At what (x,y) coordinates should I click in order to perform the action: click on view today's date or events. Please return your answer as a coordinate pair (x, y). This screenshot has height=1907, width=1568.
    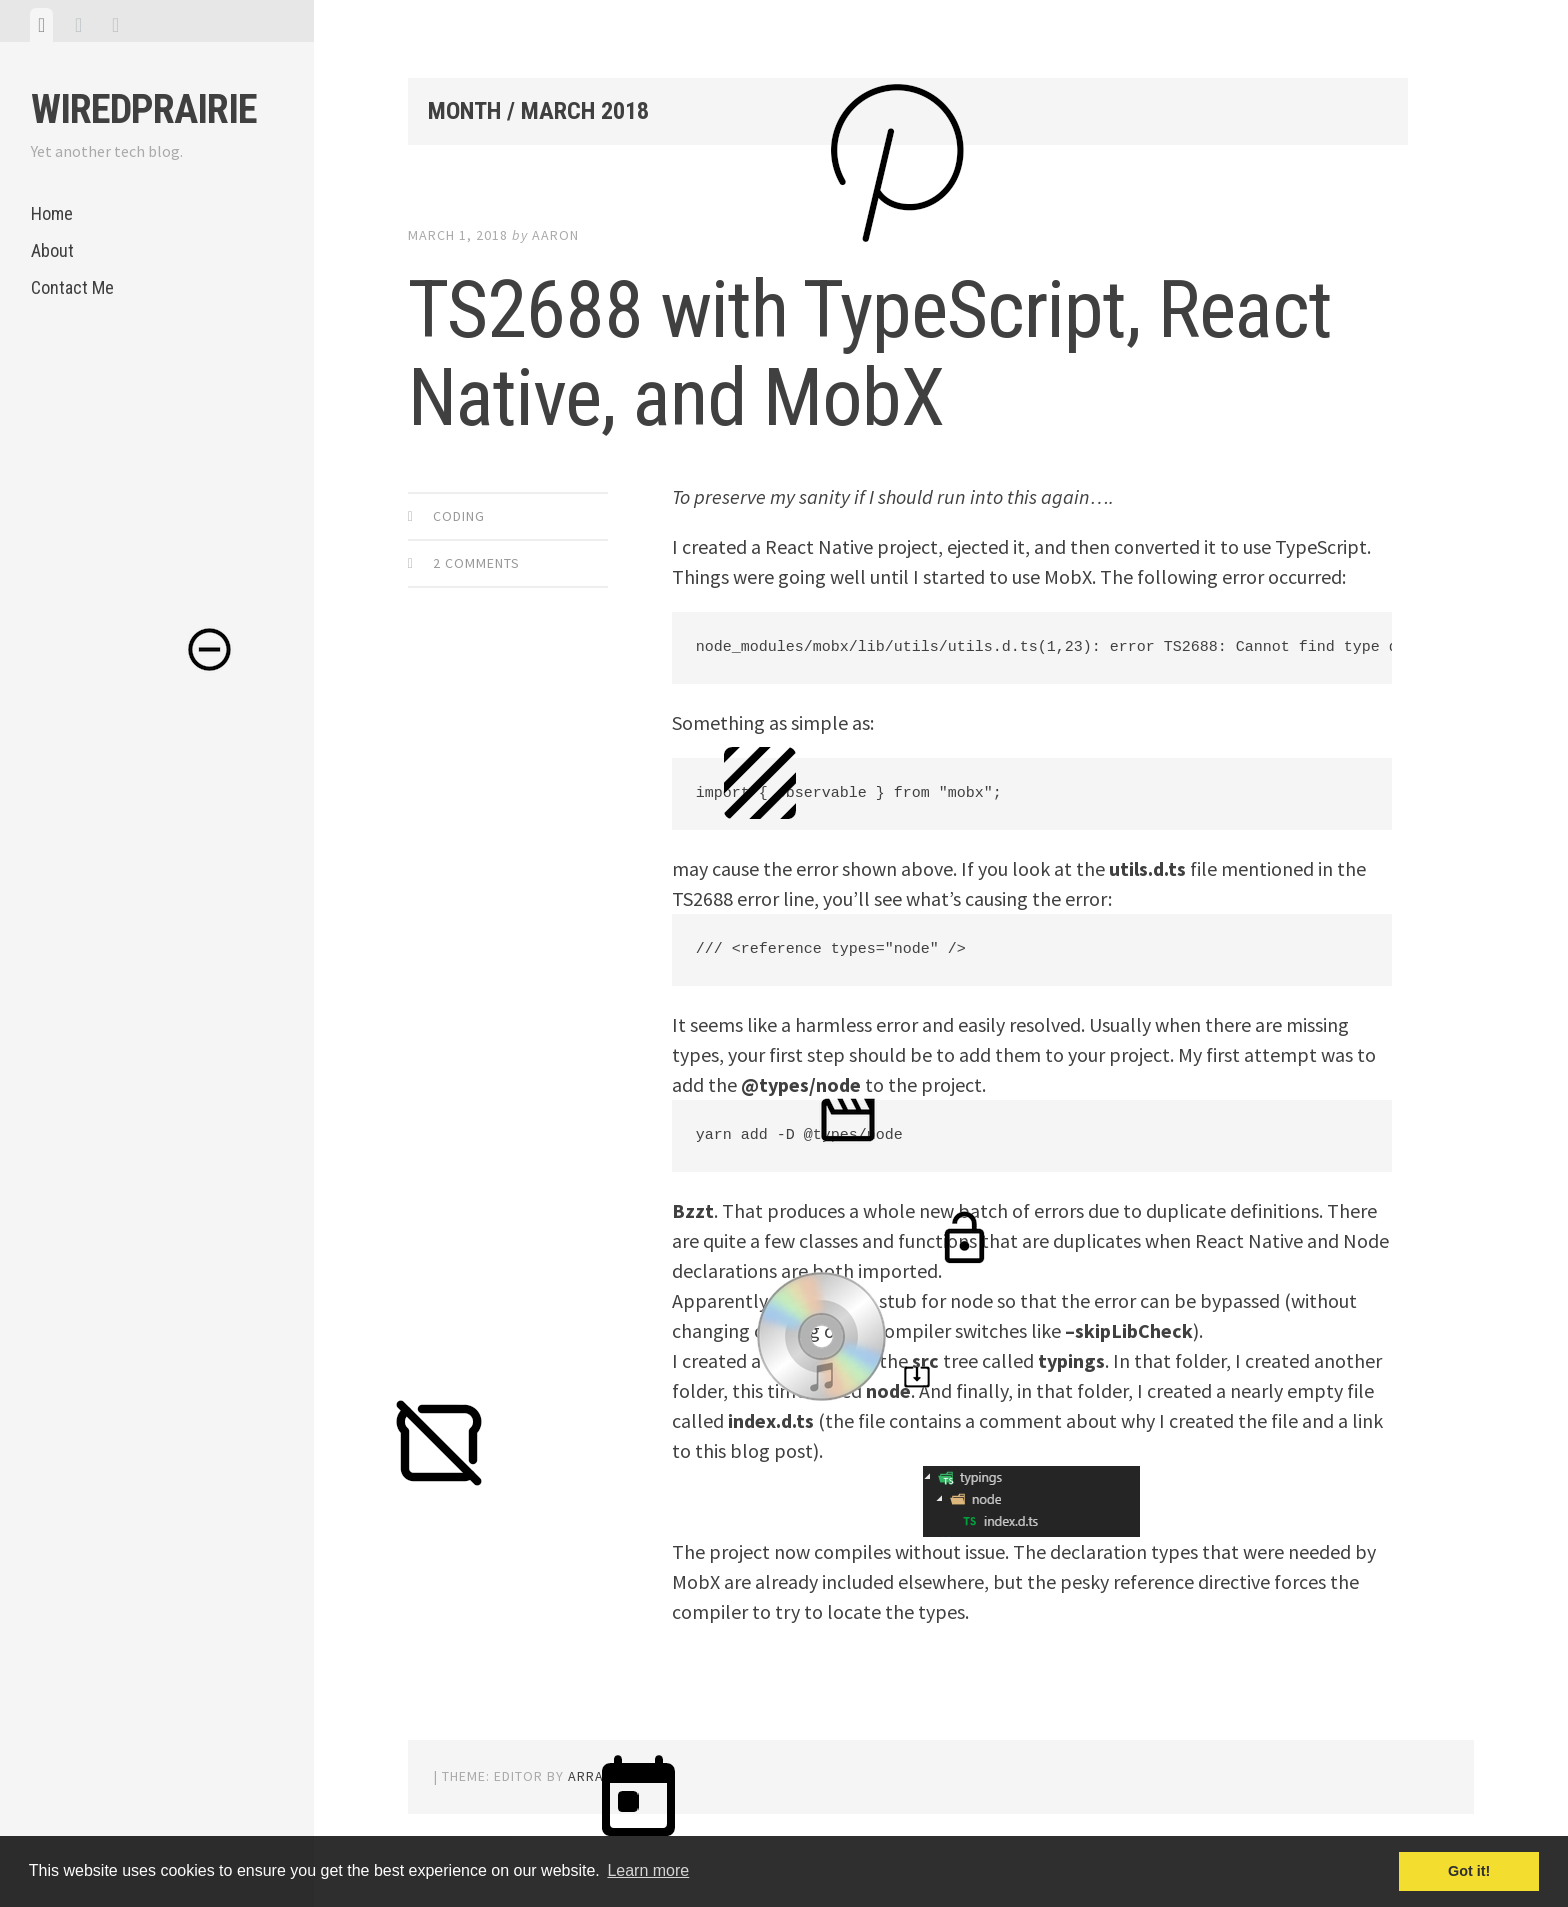
    Looking at the image, I should click on (638, 1799).